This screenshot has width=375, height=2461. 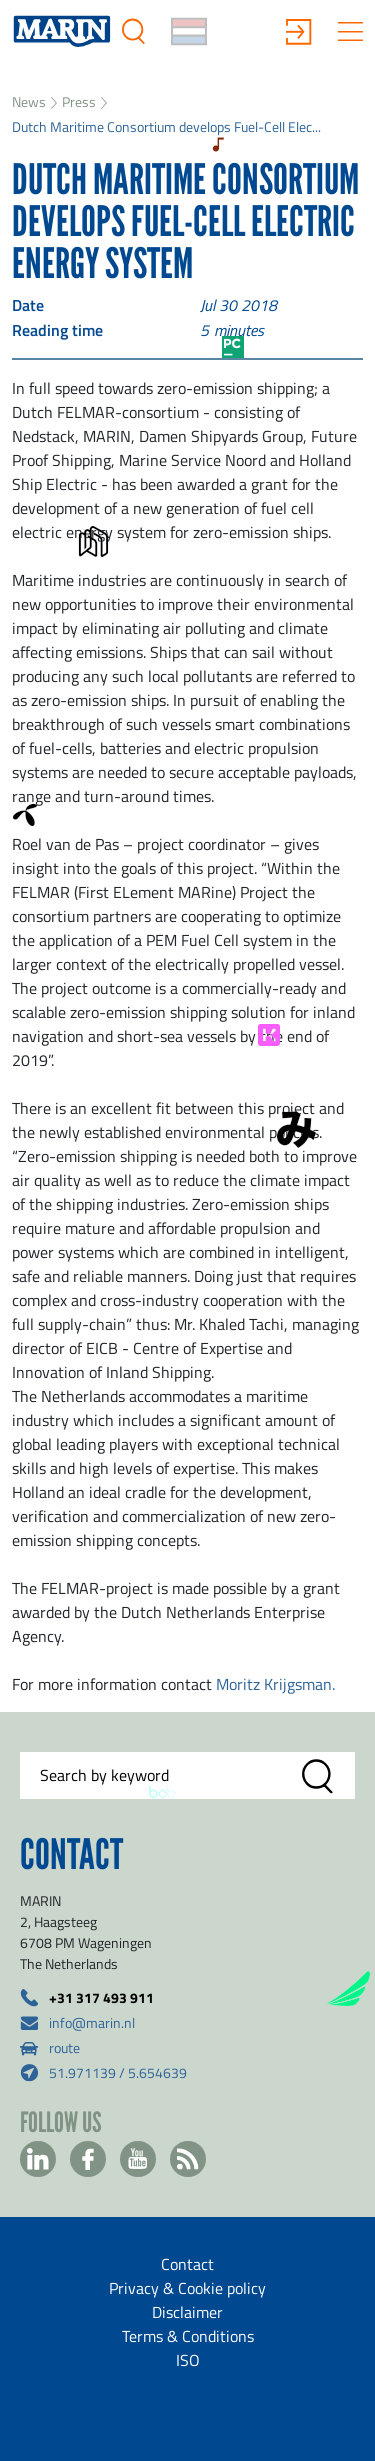 I want to click on access music library or player, so click(x=217, y=144).